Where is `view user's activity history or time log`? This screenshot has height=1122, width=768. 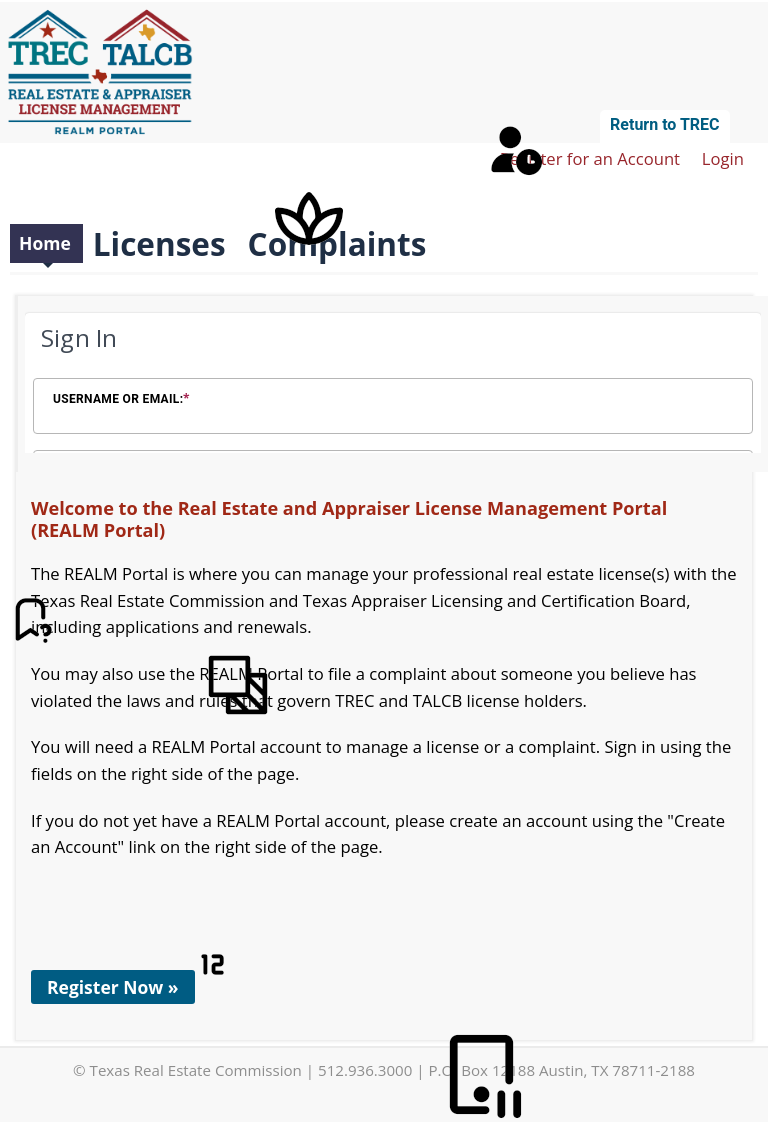
view user's activity history or time log is located at coordinates (516, 149).